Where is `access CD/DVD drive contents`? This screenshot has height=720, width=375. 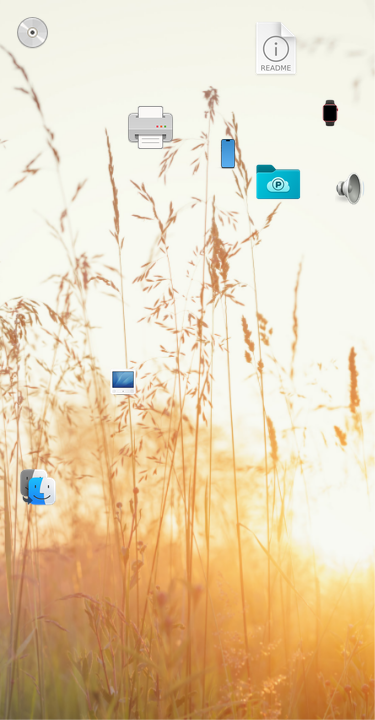
access CD/DVD drive contents is located at coordinates (32, 32).